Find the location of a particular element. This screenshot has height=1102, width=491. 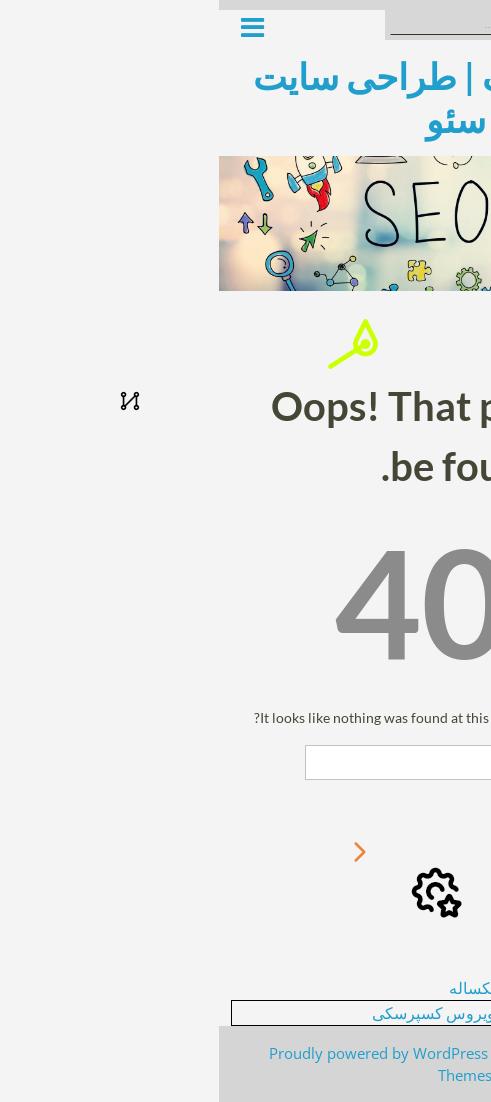

connect nodes or data points is located at coordinates (130, 401).